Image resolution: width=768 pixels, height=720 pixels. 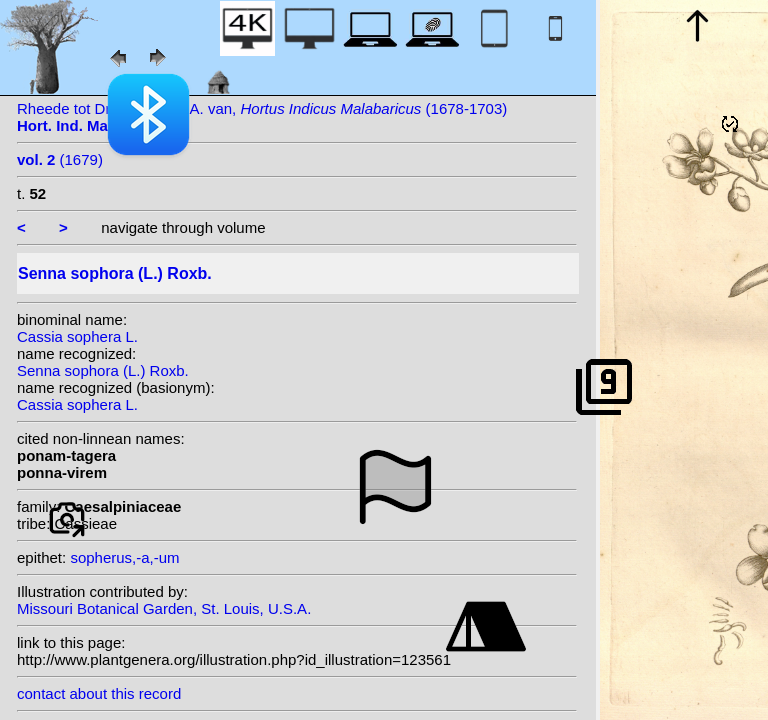 I want to click on flag or mark an item for follow-up, so click(x=392, y=485).